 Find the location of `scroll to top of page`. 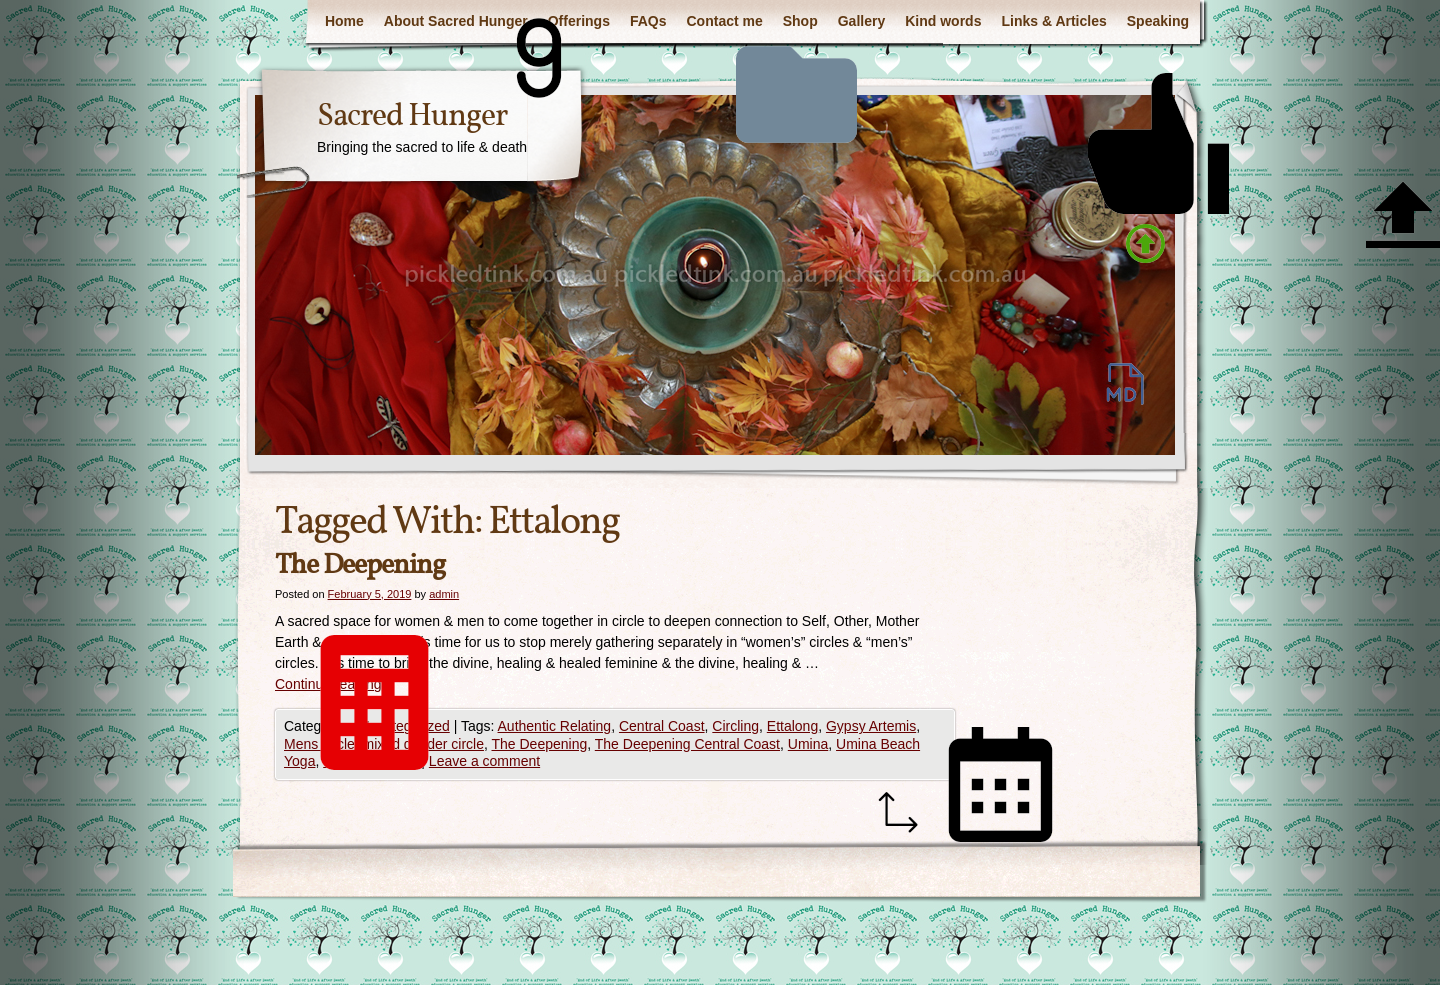

scroll to top of page is located at coordinates (1145, 243).